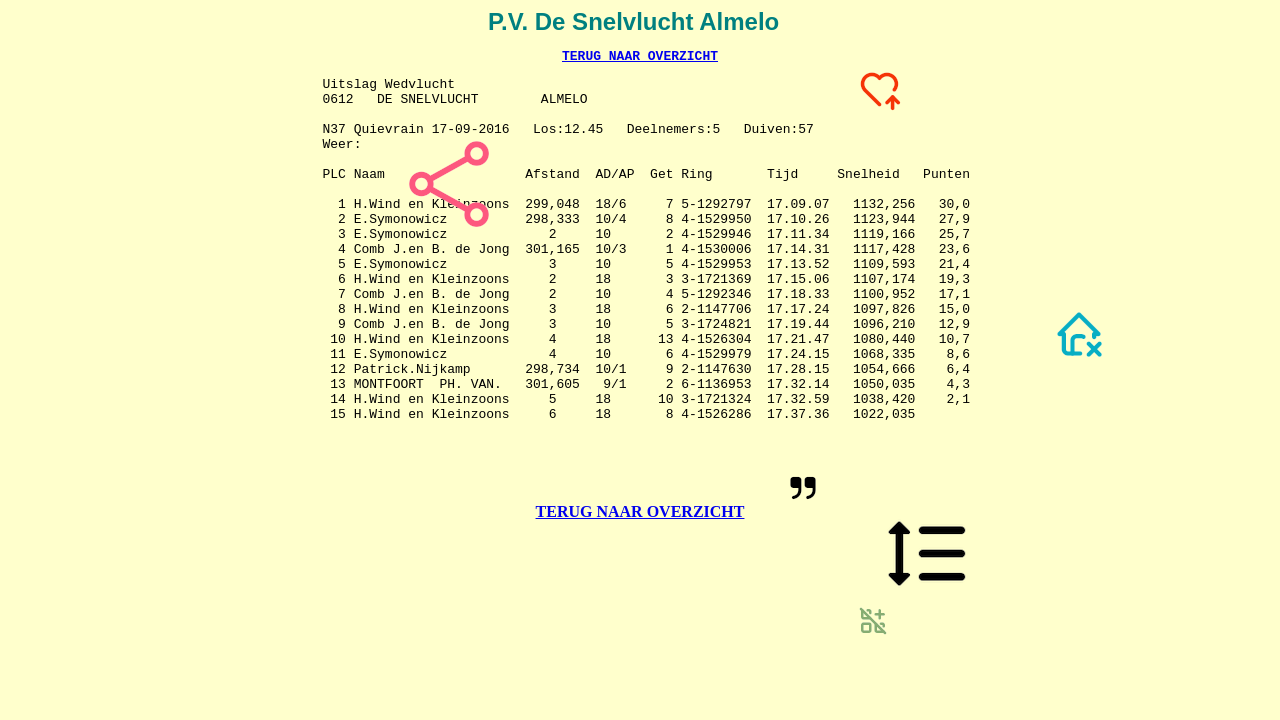 This screenshot has width=1280, height=720. I want to click on upload or share a favorite item, so click(879, 89).